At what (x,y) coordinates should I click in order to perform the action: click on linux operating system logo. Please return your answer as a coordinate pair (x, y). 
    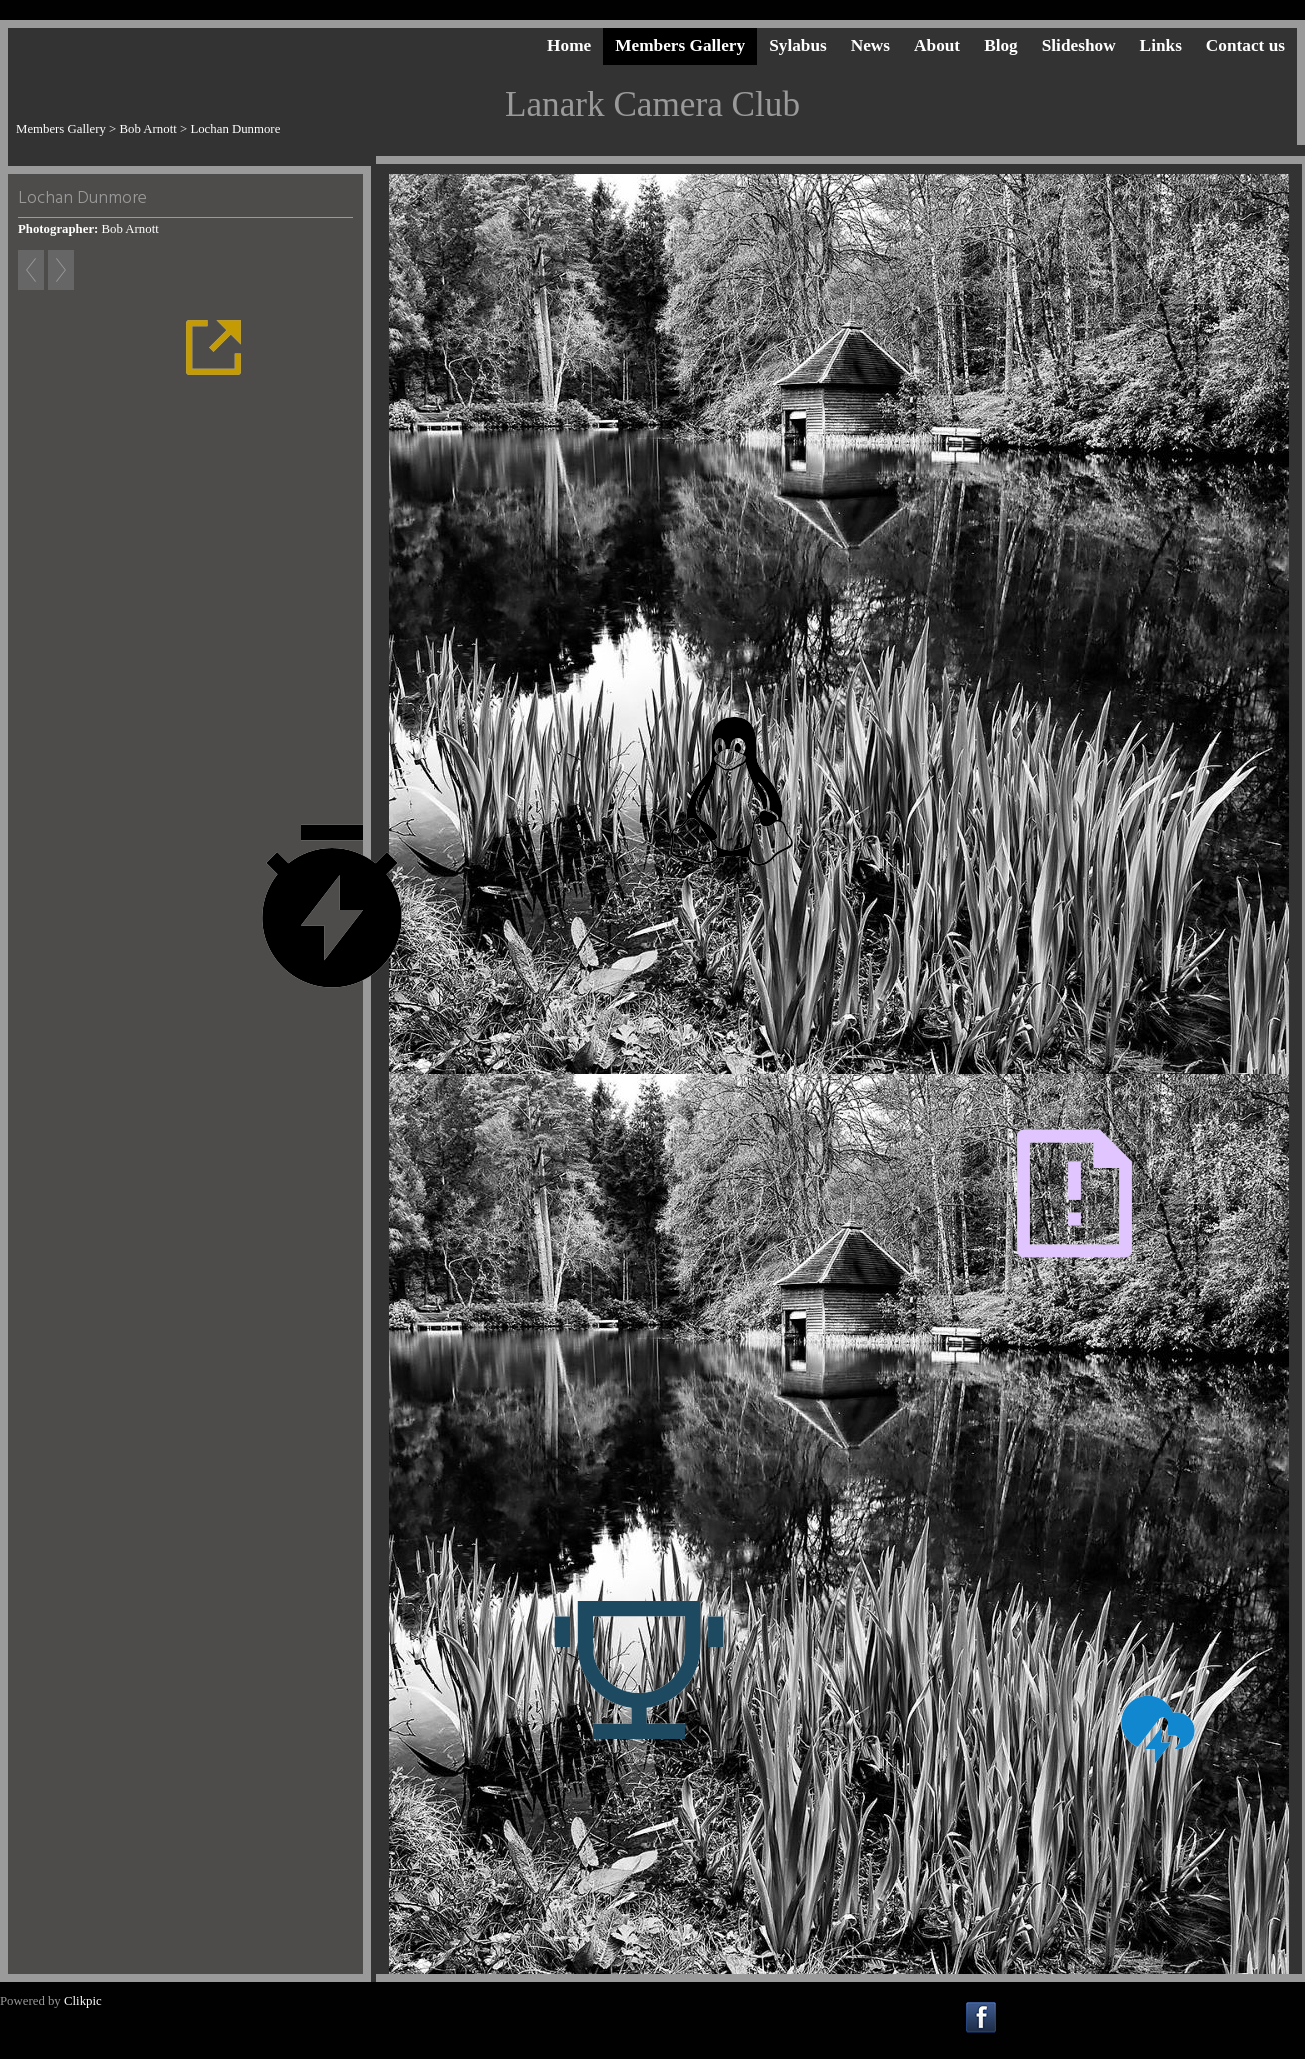
    Looking at the image, I should click on (731, 791).